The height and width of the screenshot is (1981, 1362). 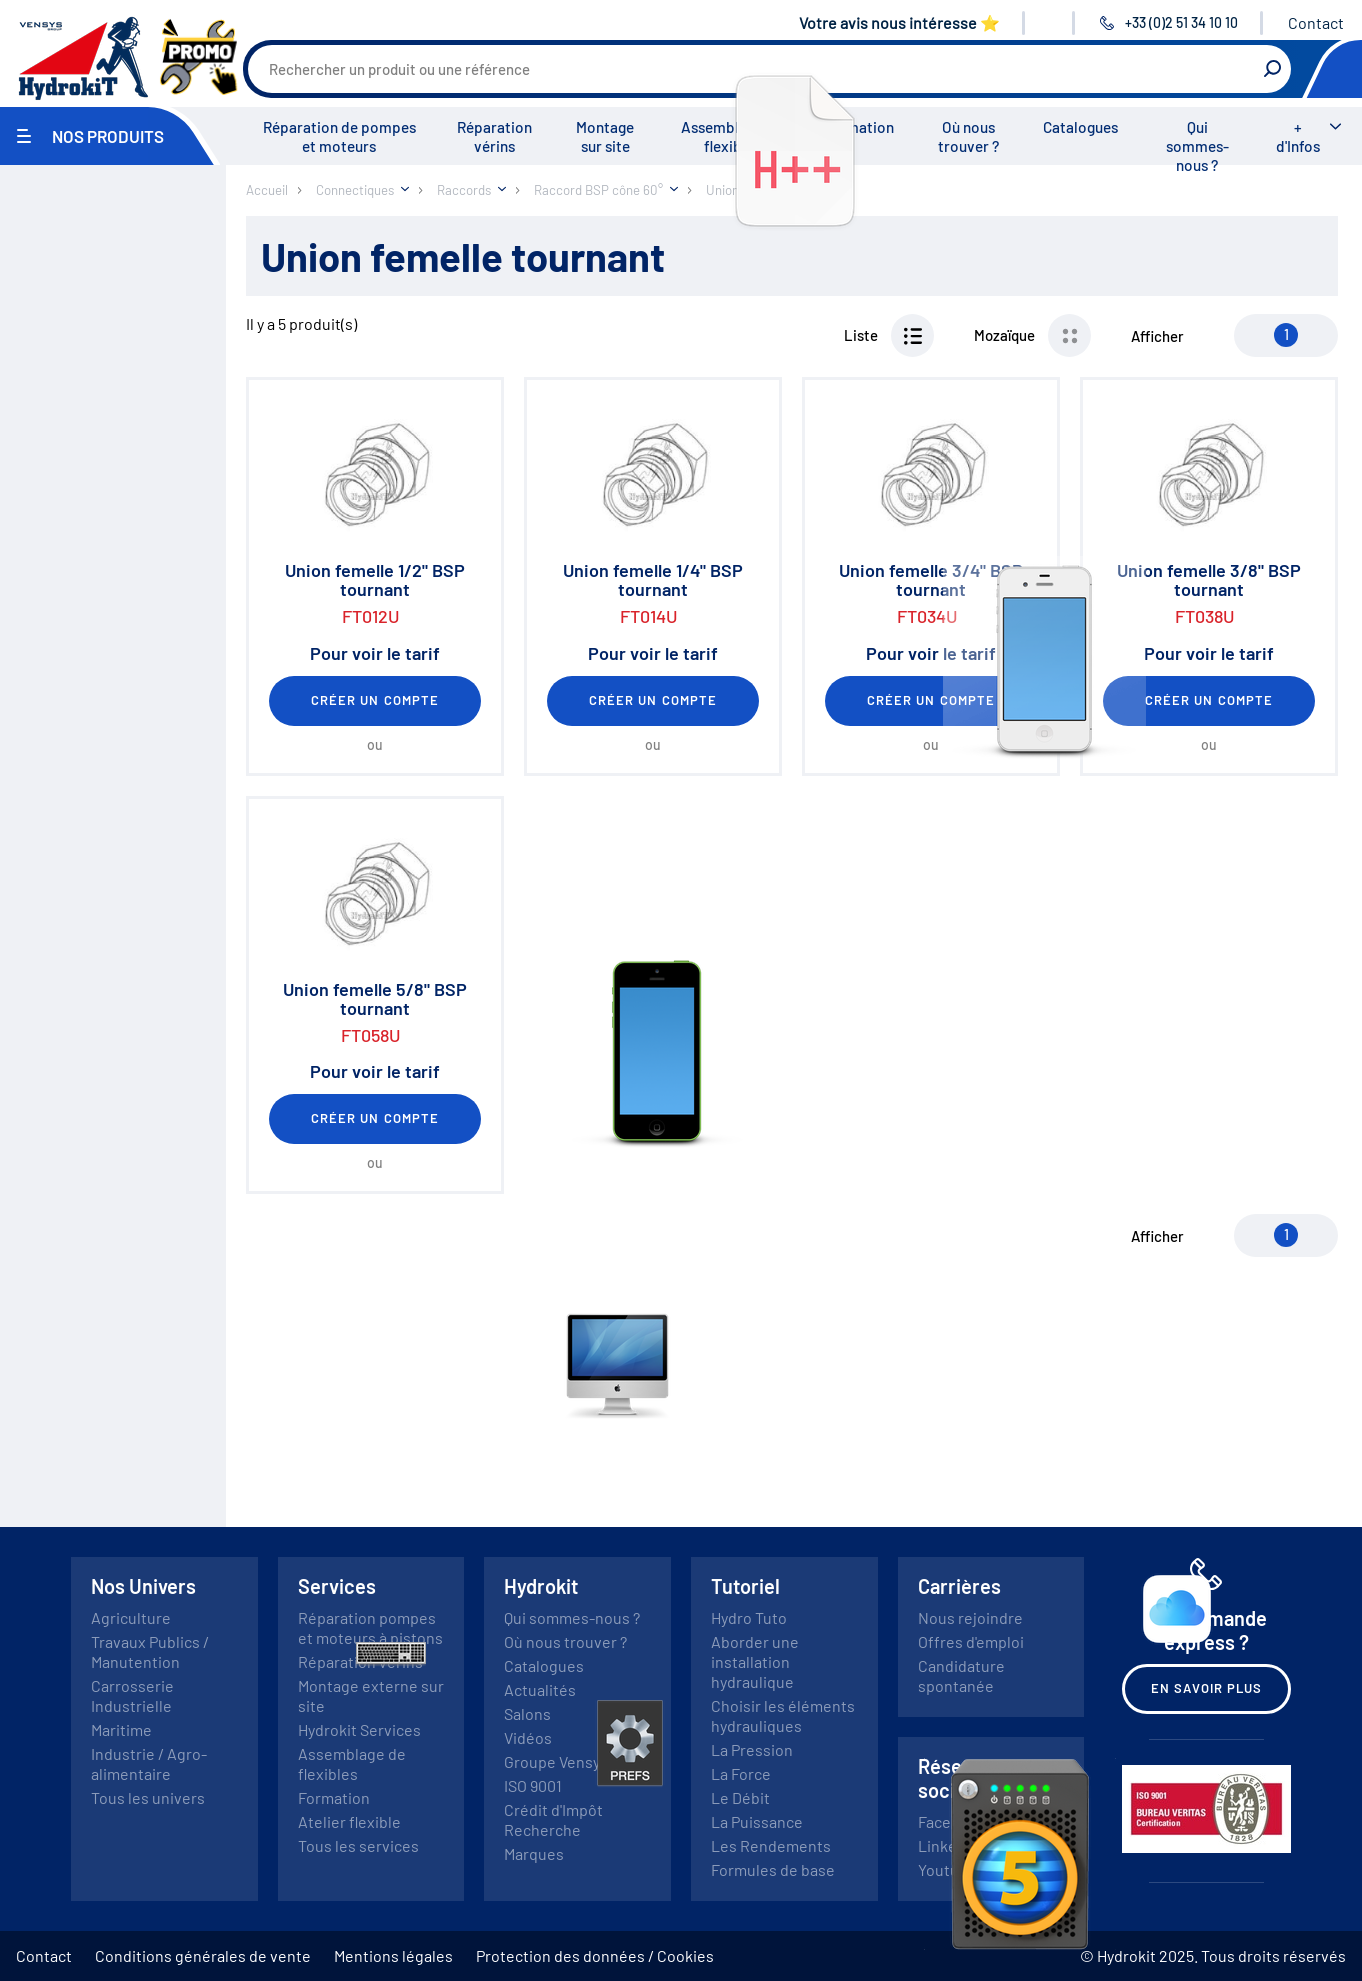 What do you see at coordinates (795, 151) in the screenshot?
I see `a c++ header file` at bounding box center [795, 151].